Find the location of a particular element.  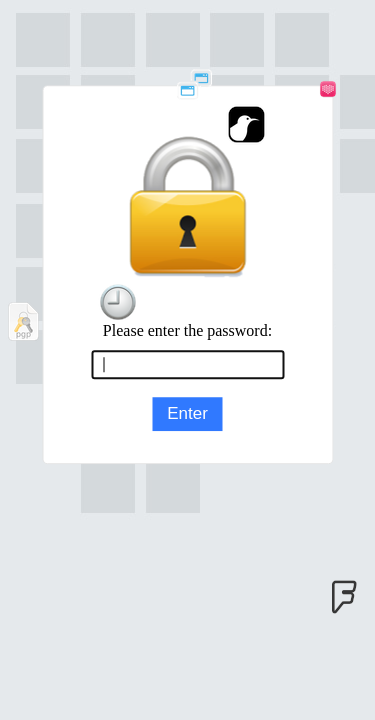

duplicate display mode enabled is located at coordinates (194, 84).